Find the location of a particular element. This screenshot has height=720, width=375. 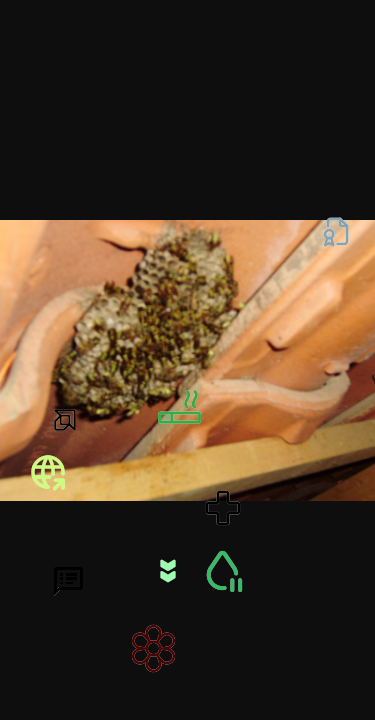

pause water or liquid dispensing is located at coordinates (222, 570).